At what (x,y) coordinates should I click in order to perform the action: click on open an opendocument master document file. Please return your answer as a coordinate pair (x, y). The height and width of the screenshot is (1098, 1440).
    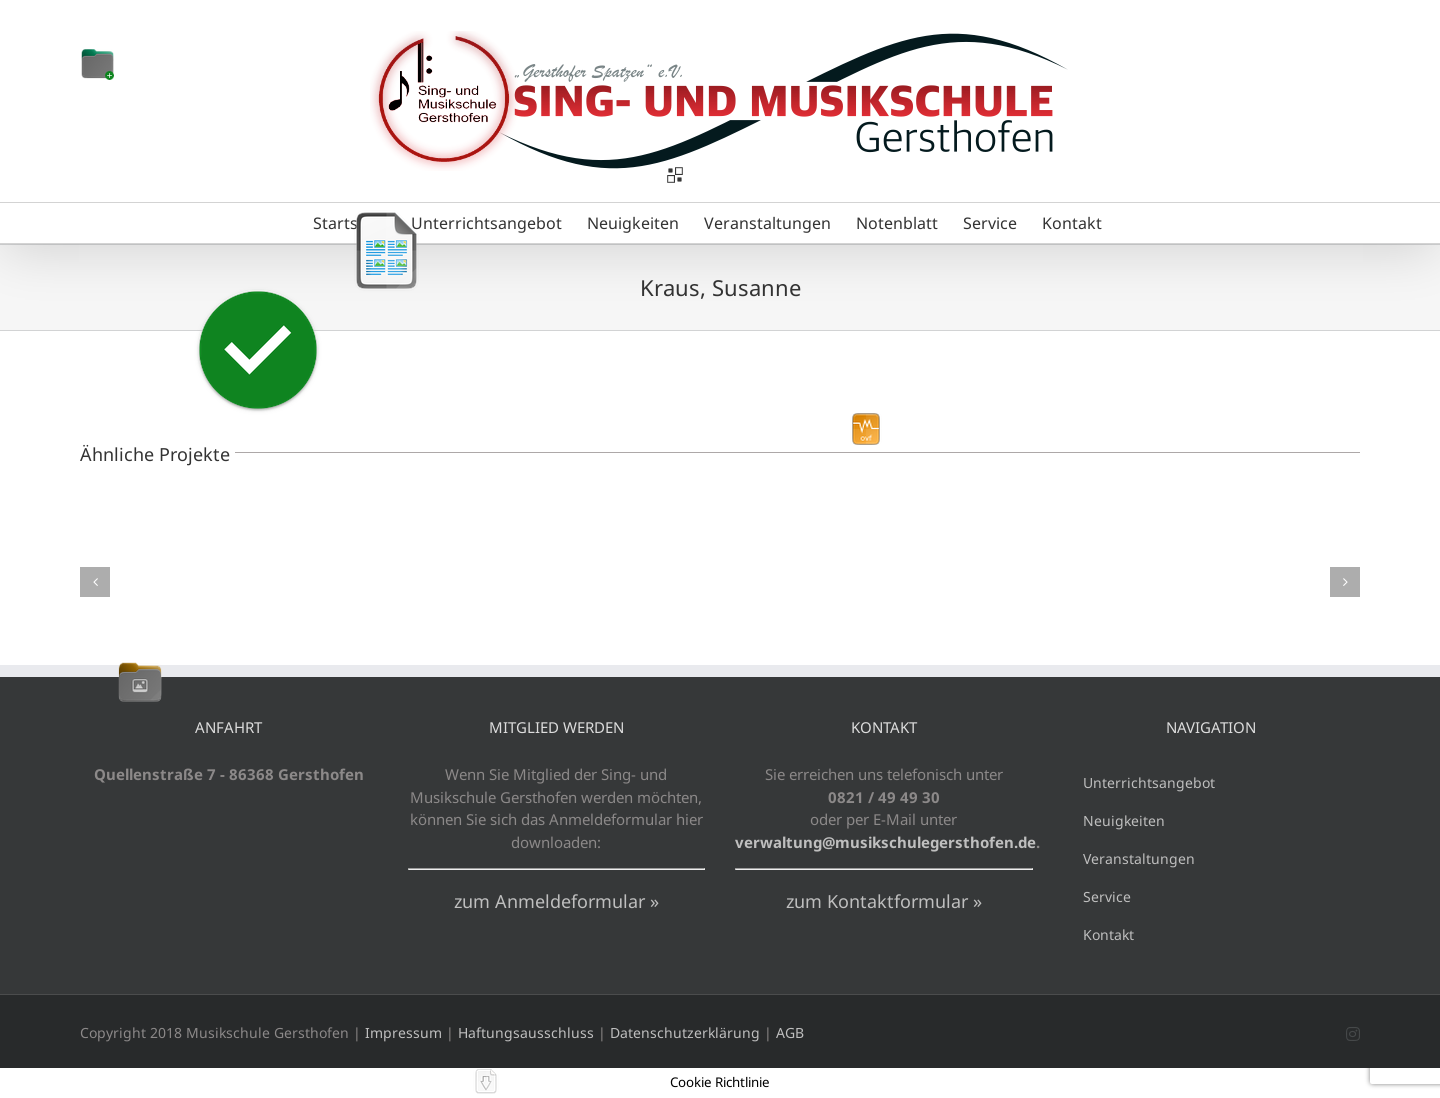
    Looking at the image, I should click on (386, 250).